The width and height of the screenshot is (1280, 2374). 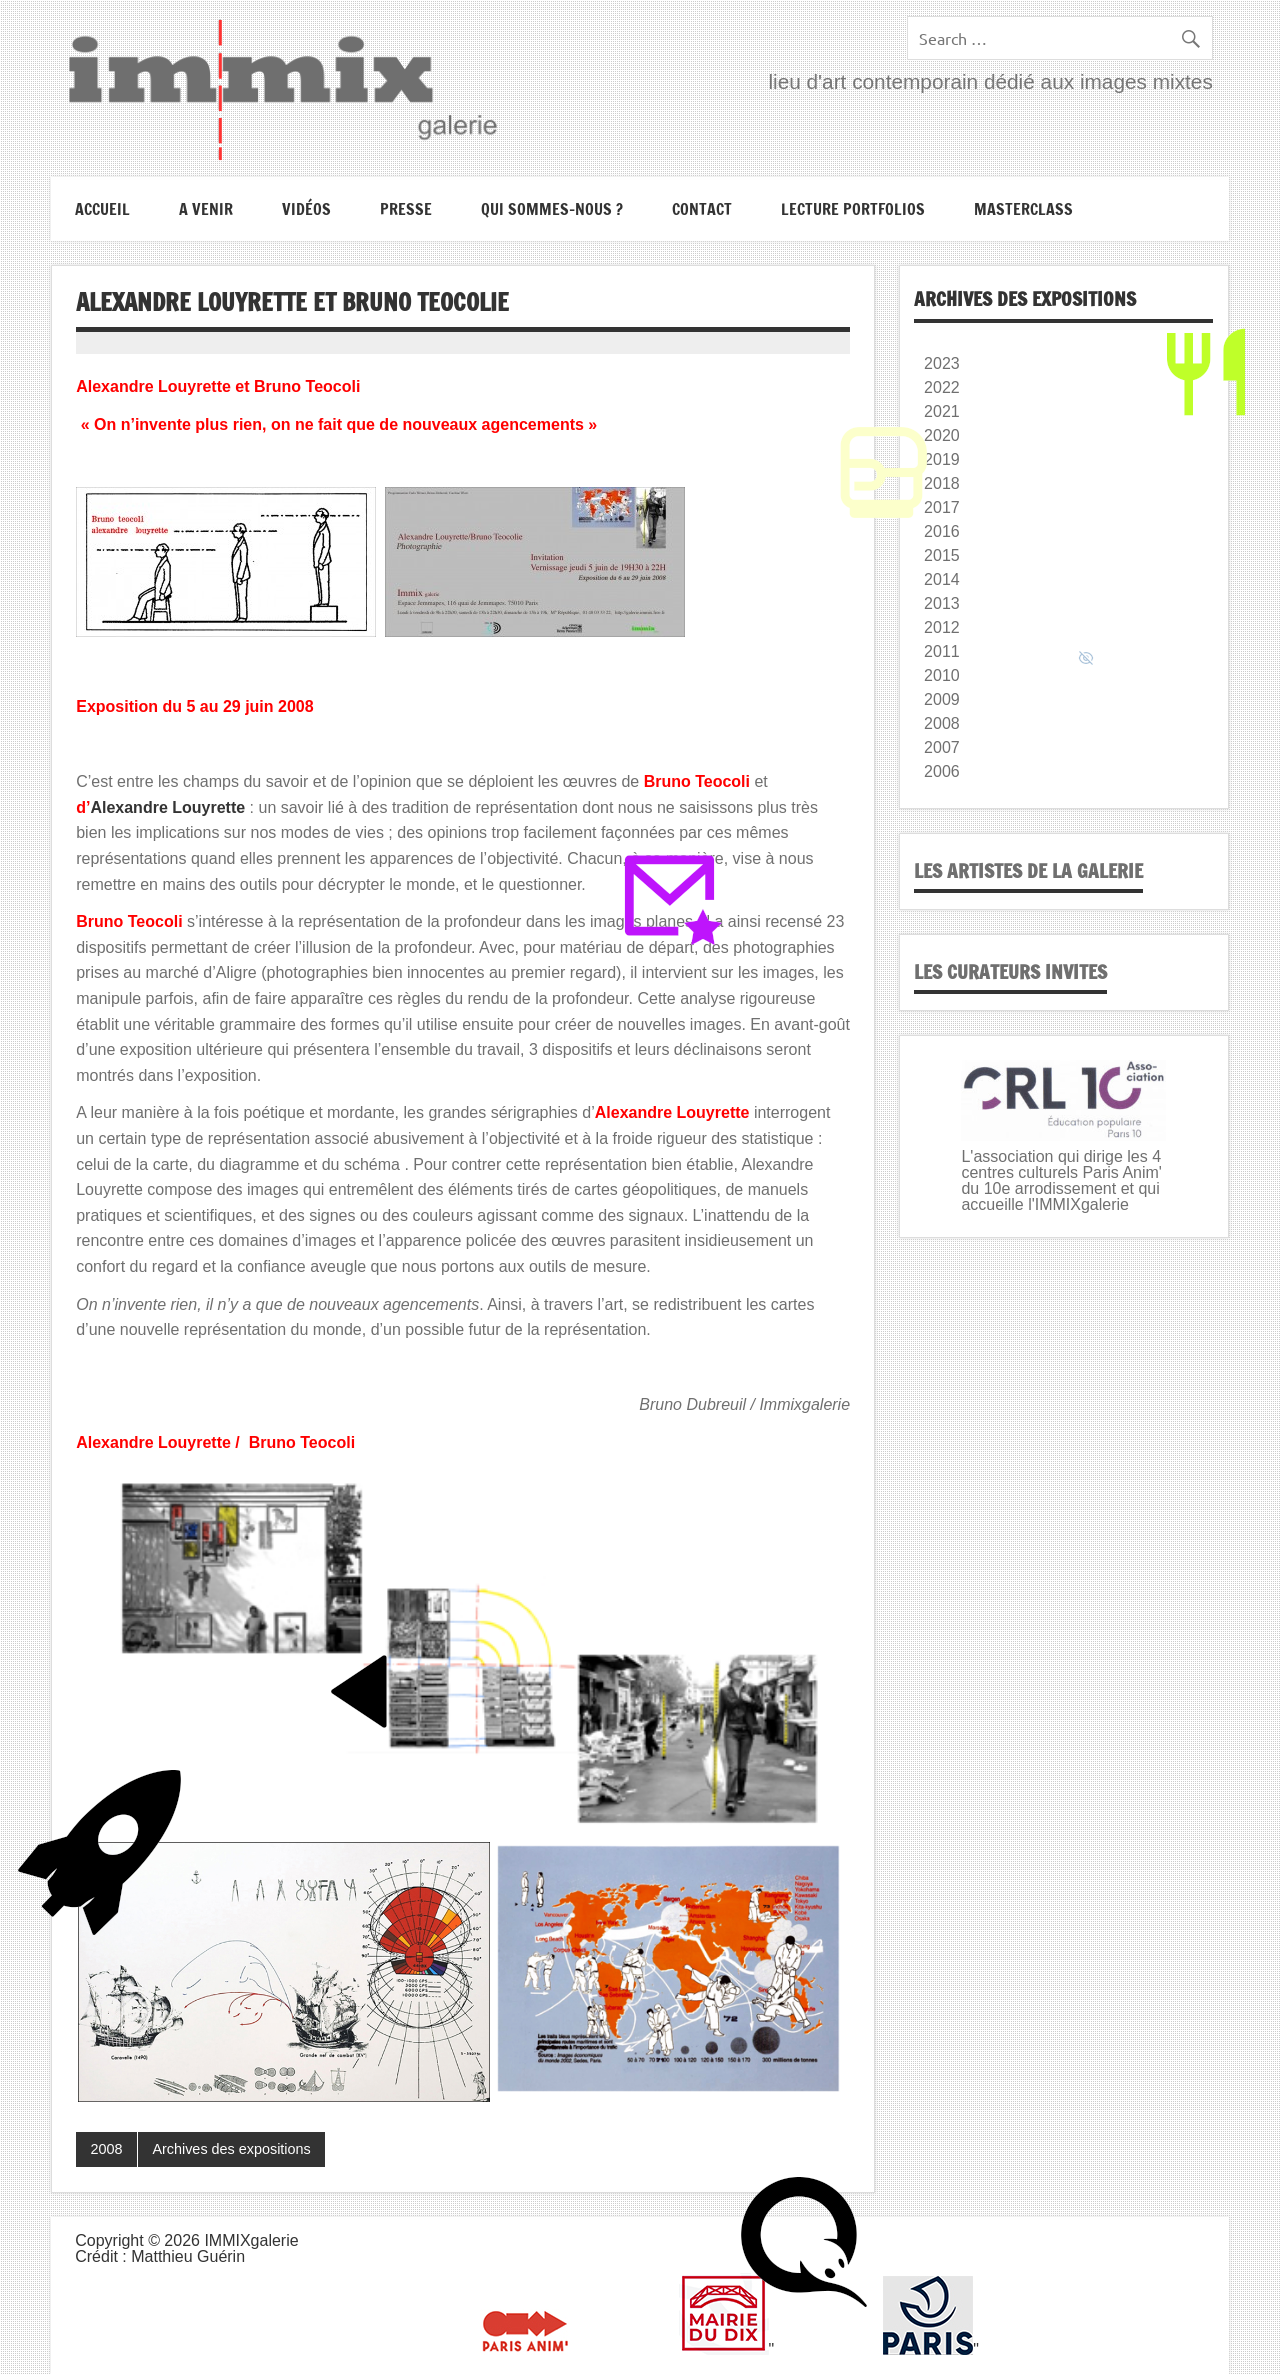 I want to click on play media in reverse, so click(x=367, y=1691).